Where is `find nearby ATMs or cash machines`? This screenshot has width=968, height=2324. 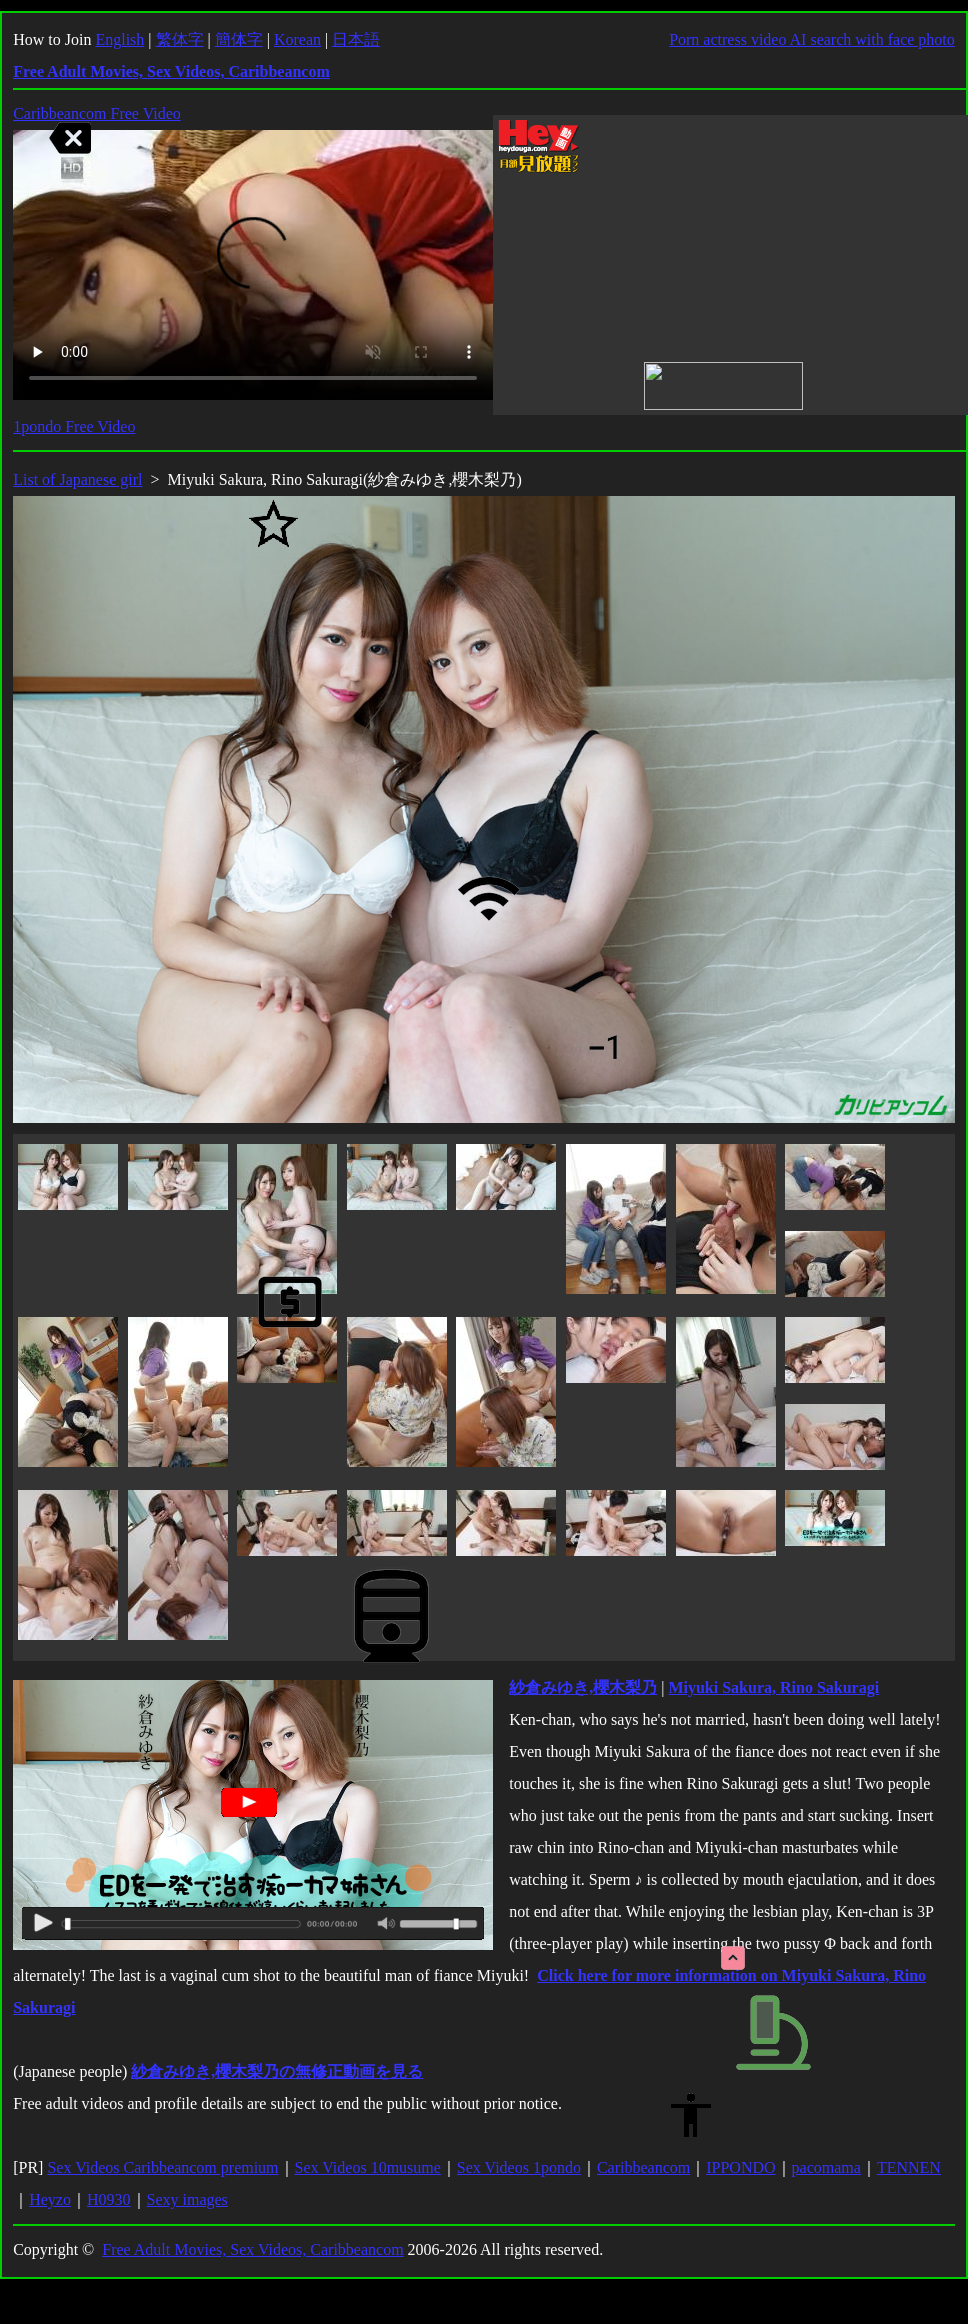
find nearby ATMs or cash machines is located at coordinates (290, 1302).